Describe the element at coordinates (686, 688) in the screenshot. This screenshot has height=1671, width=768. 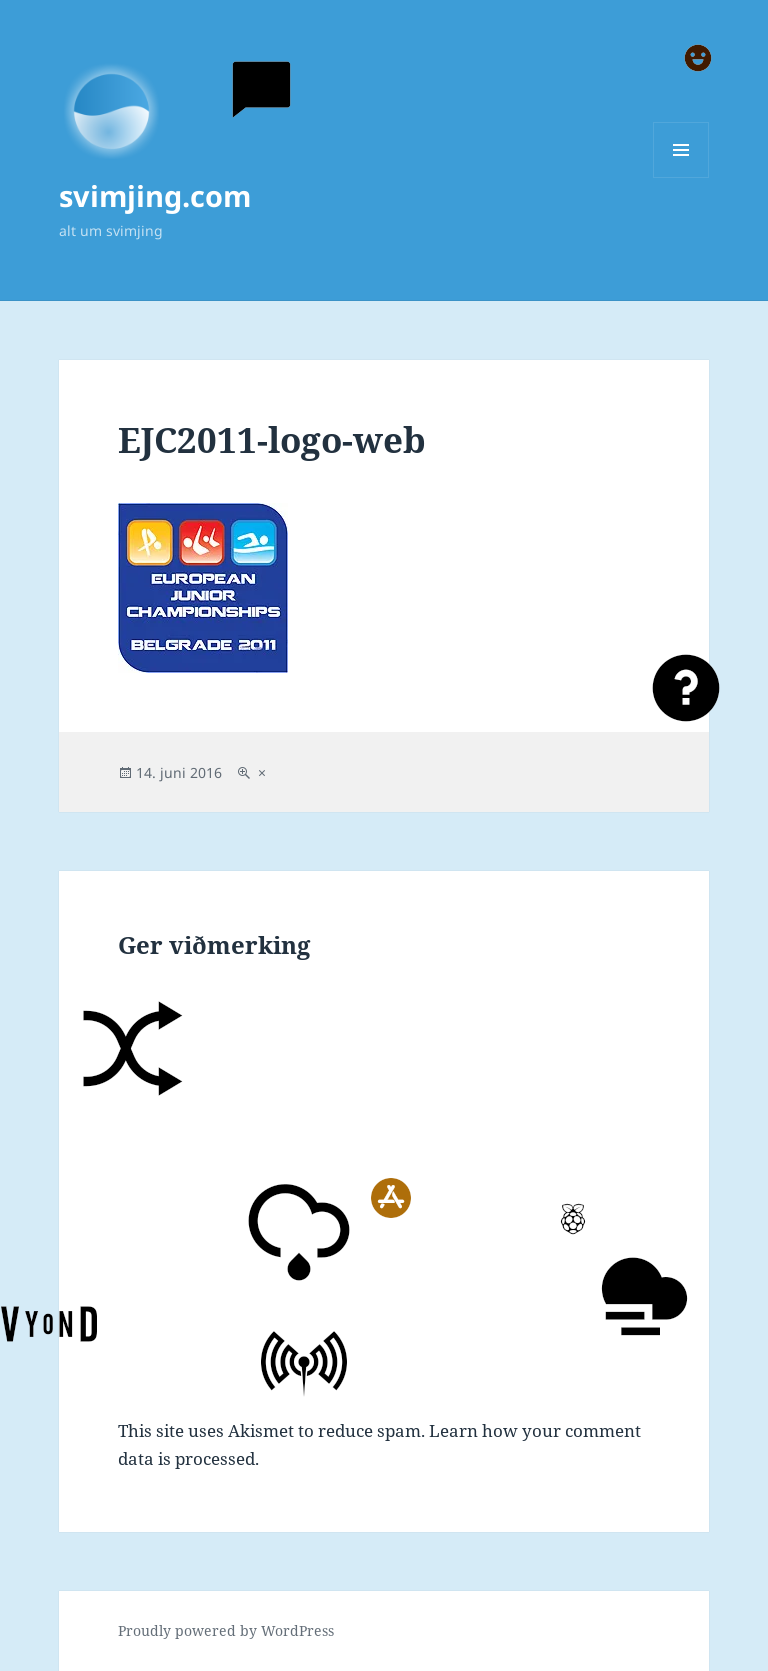
I see `access help or support` at that location.